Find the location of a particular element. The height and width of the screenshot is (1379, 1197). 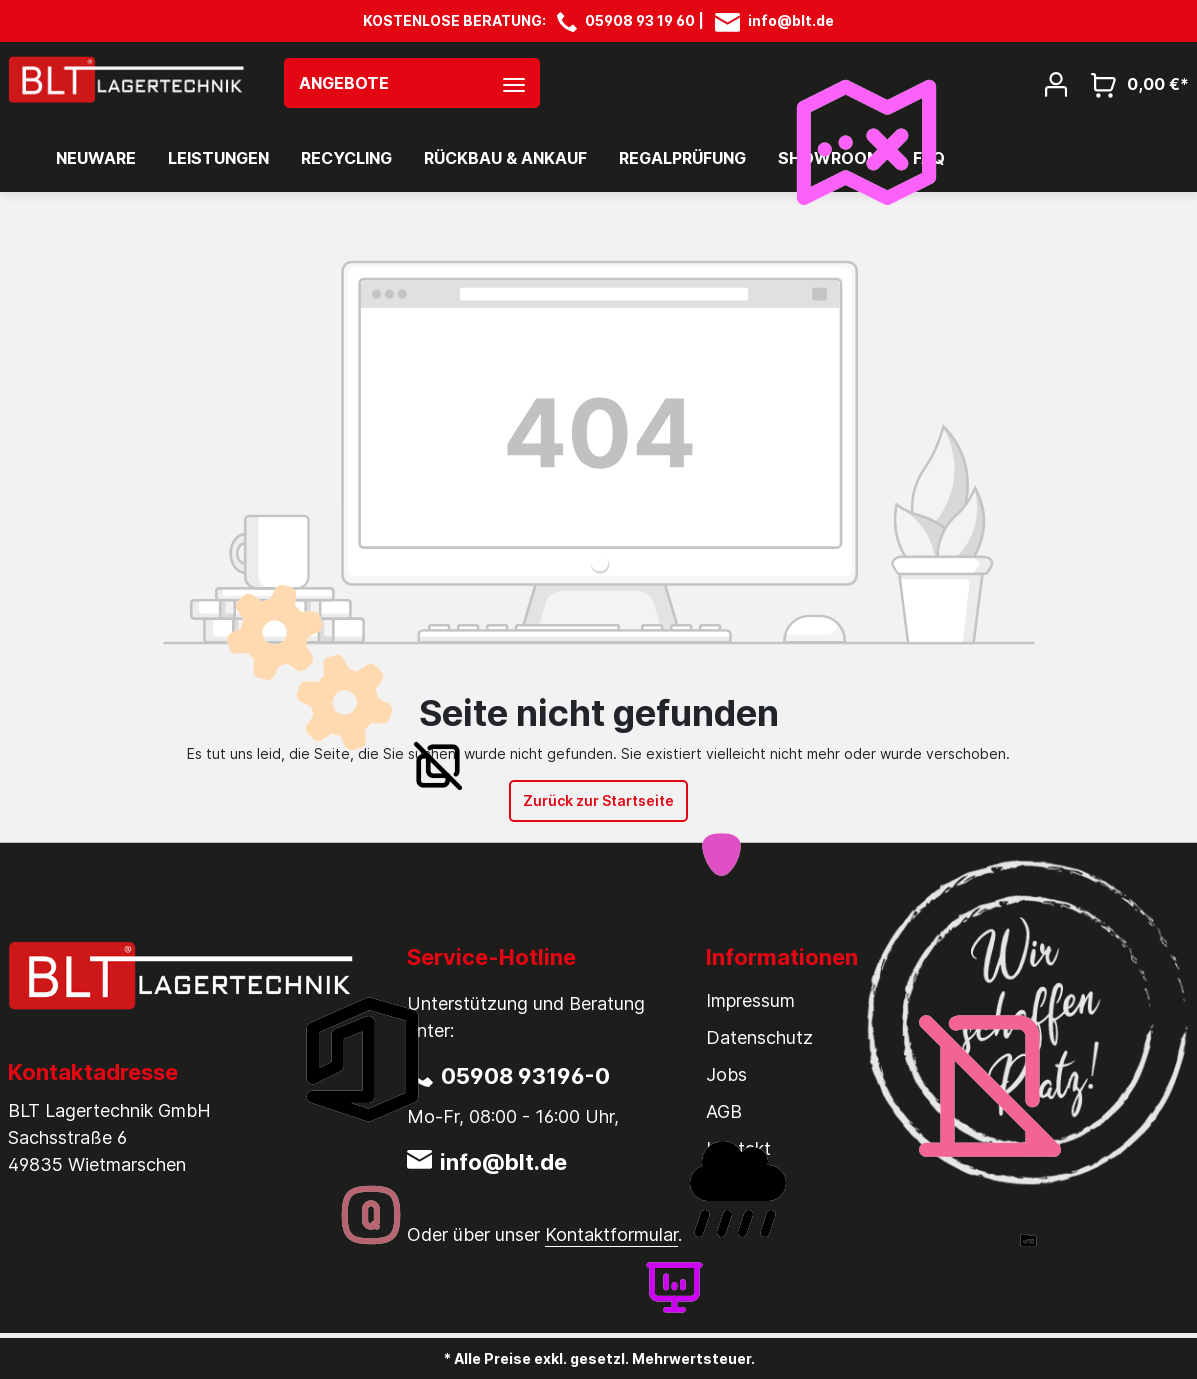

open Microsoft Office suite is located at coordinates (362, 1059).